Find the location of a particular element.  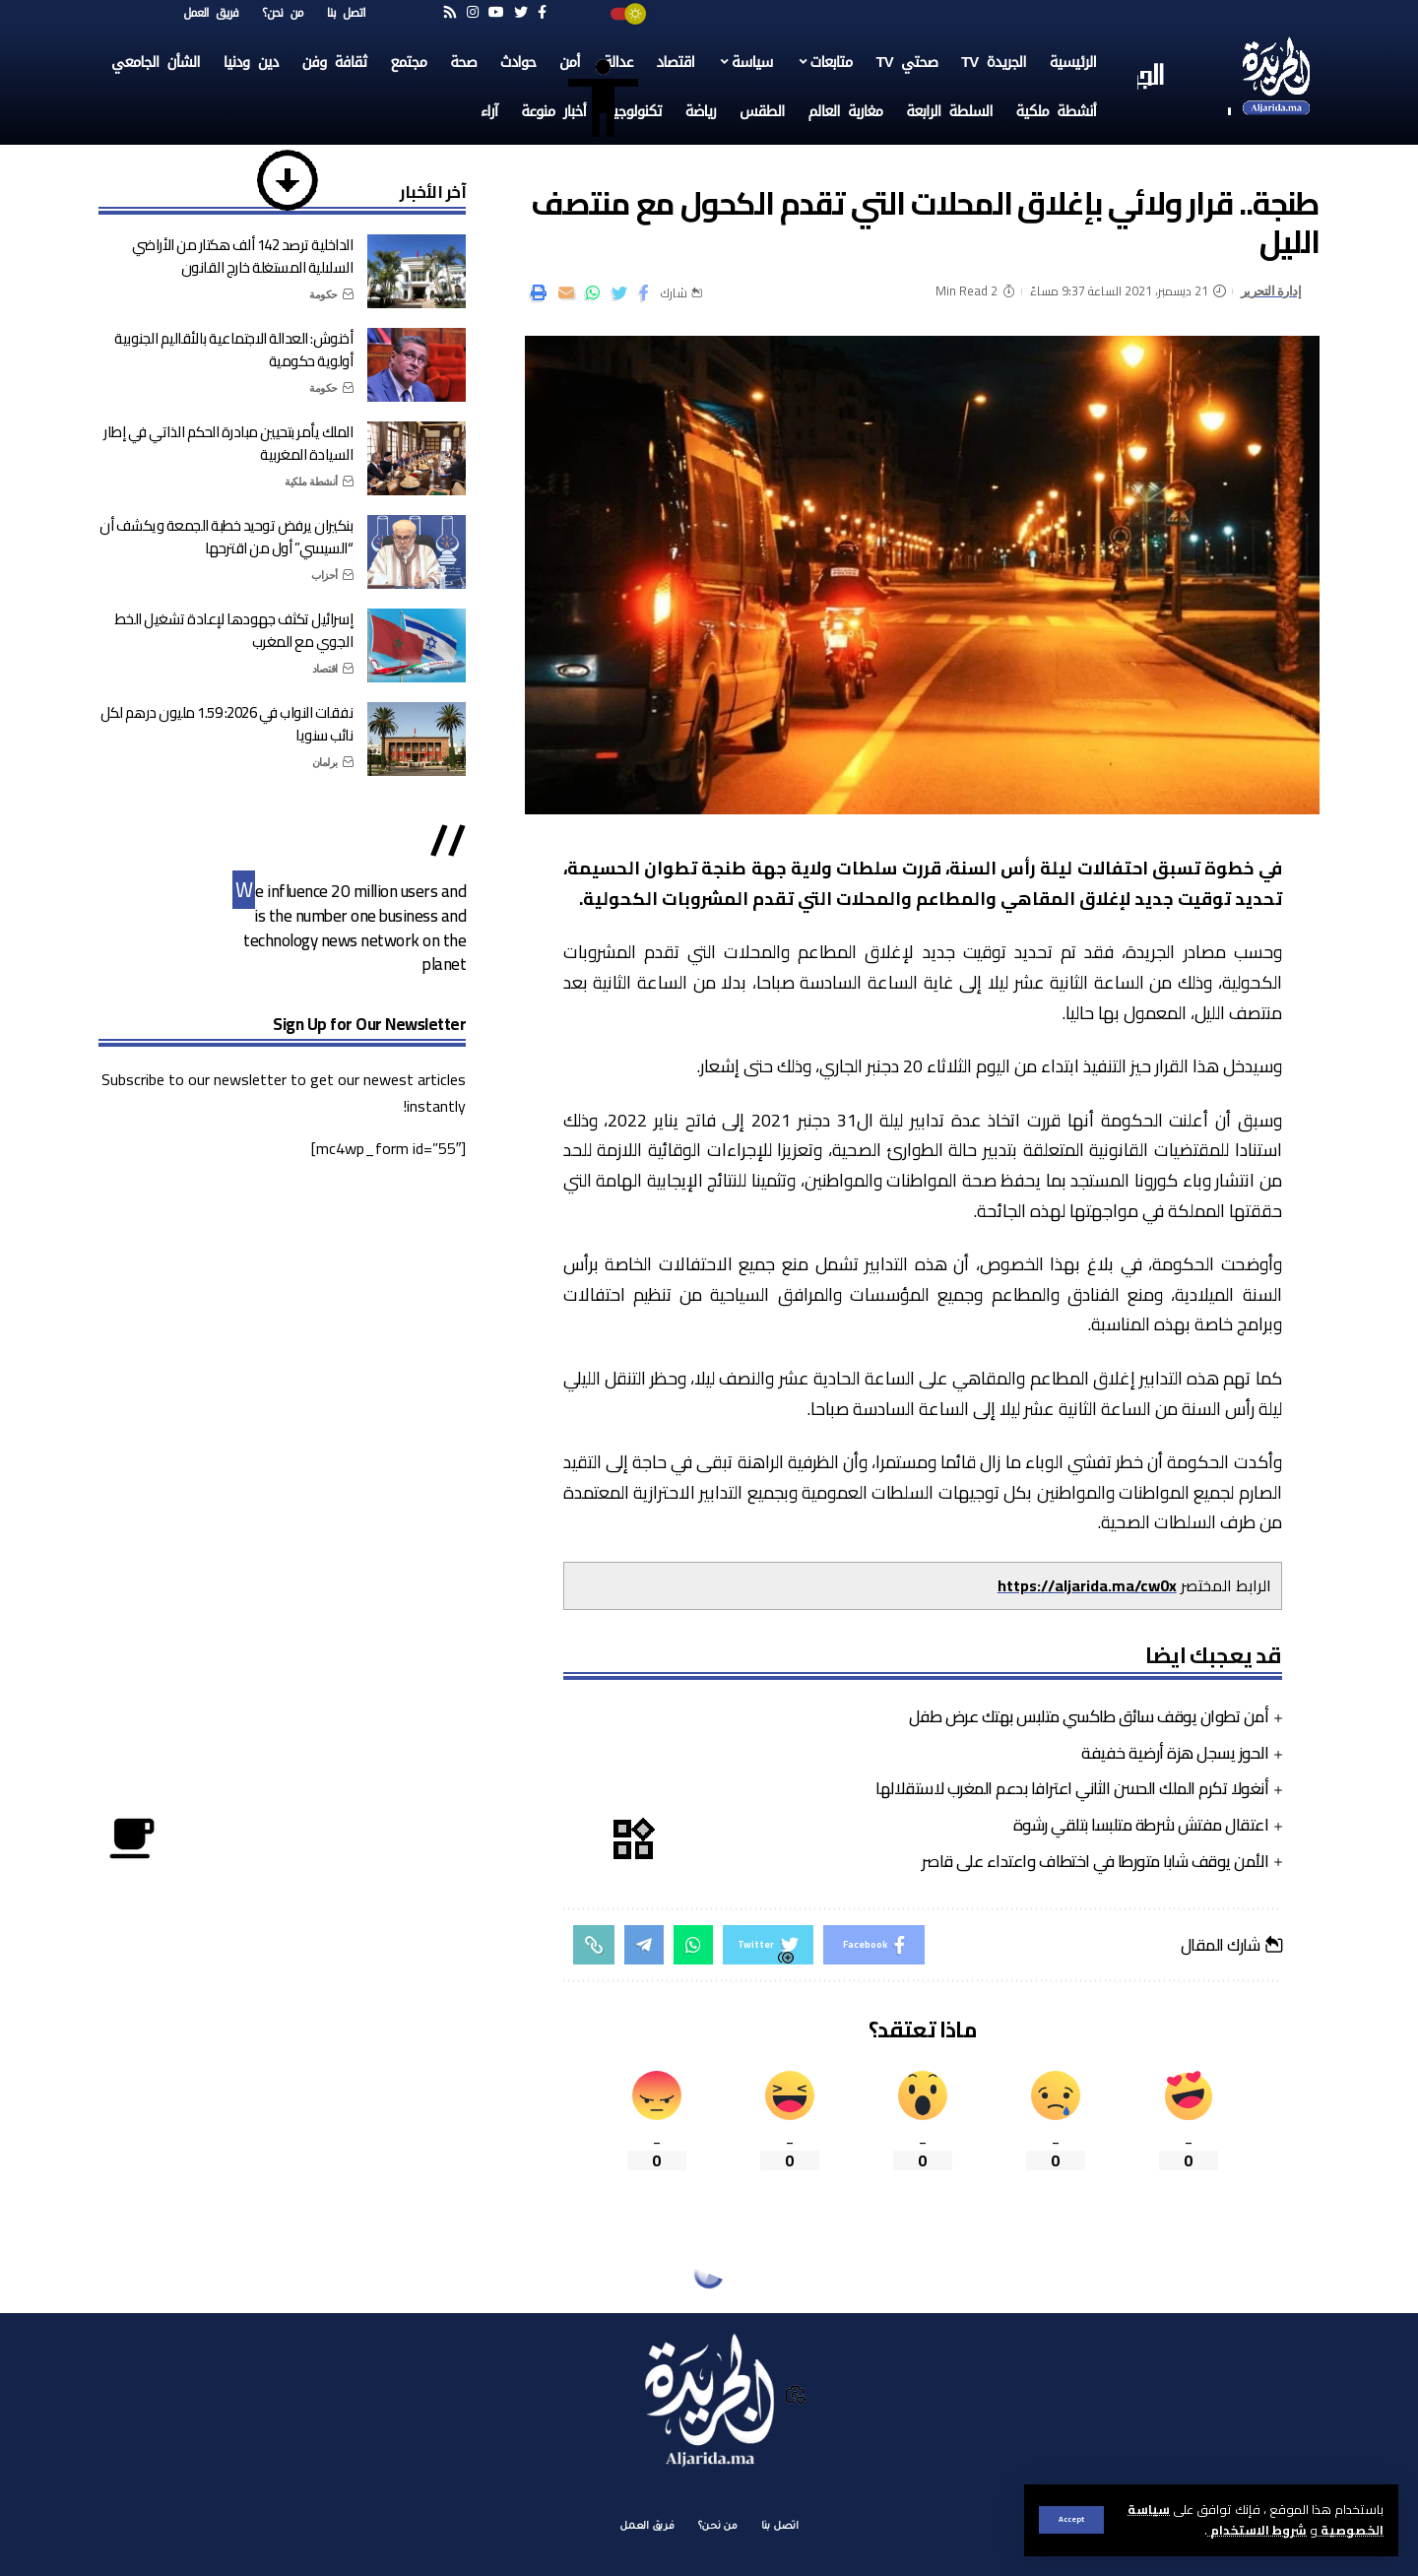

mark photo as favorite is located at coordinates (795, 2394).